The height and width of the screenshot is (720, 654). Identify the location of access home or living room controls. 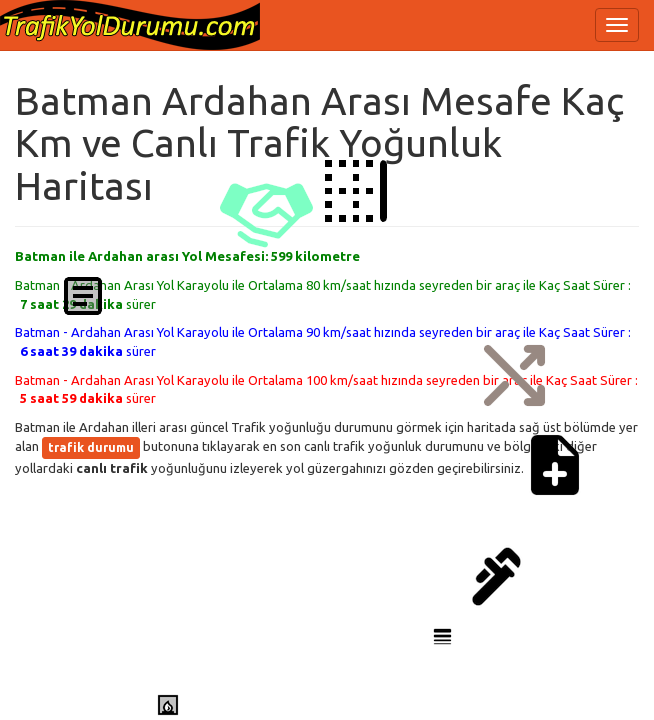
(168, 705).